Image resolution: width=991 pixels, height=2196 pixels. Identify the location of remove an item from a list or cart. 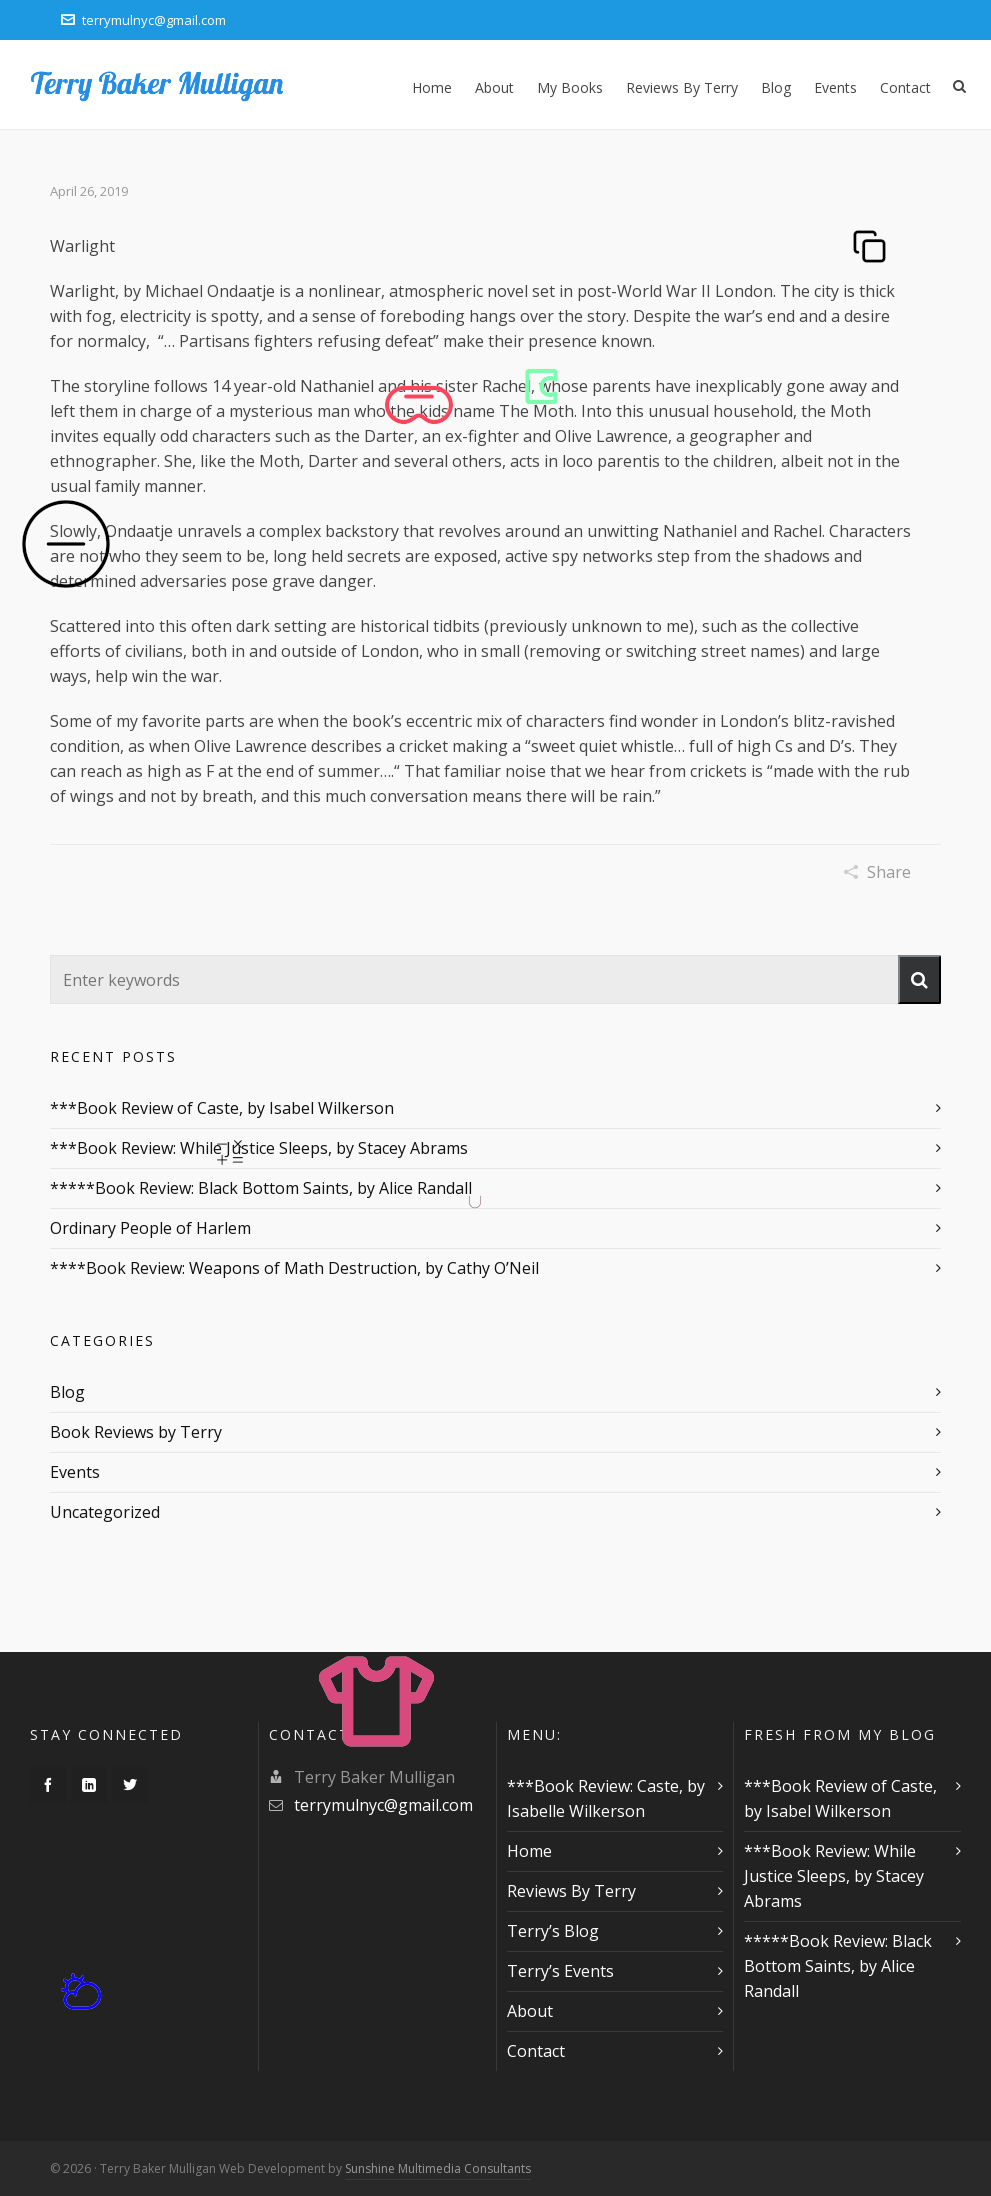
(66, 544).